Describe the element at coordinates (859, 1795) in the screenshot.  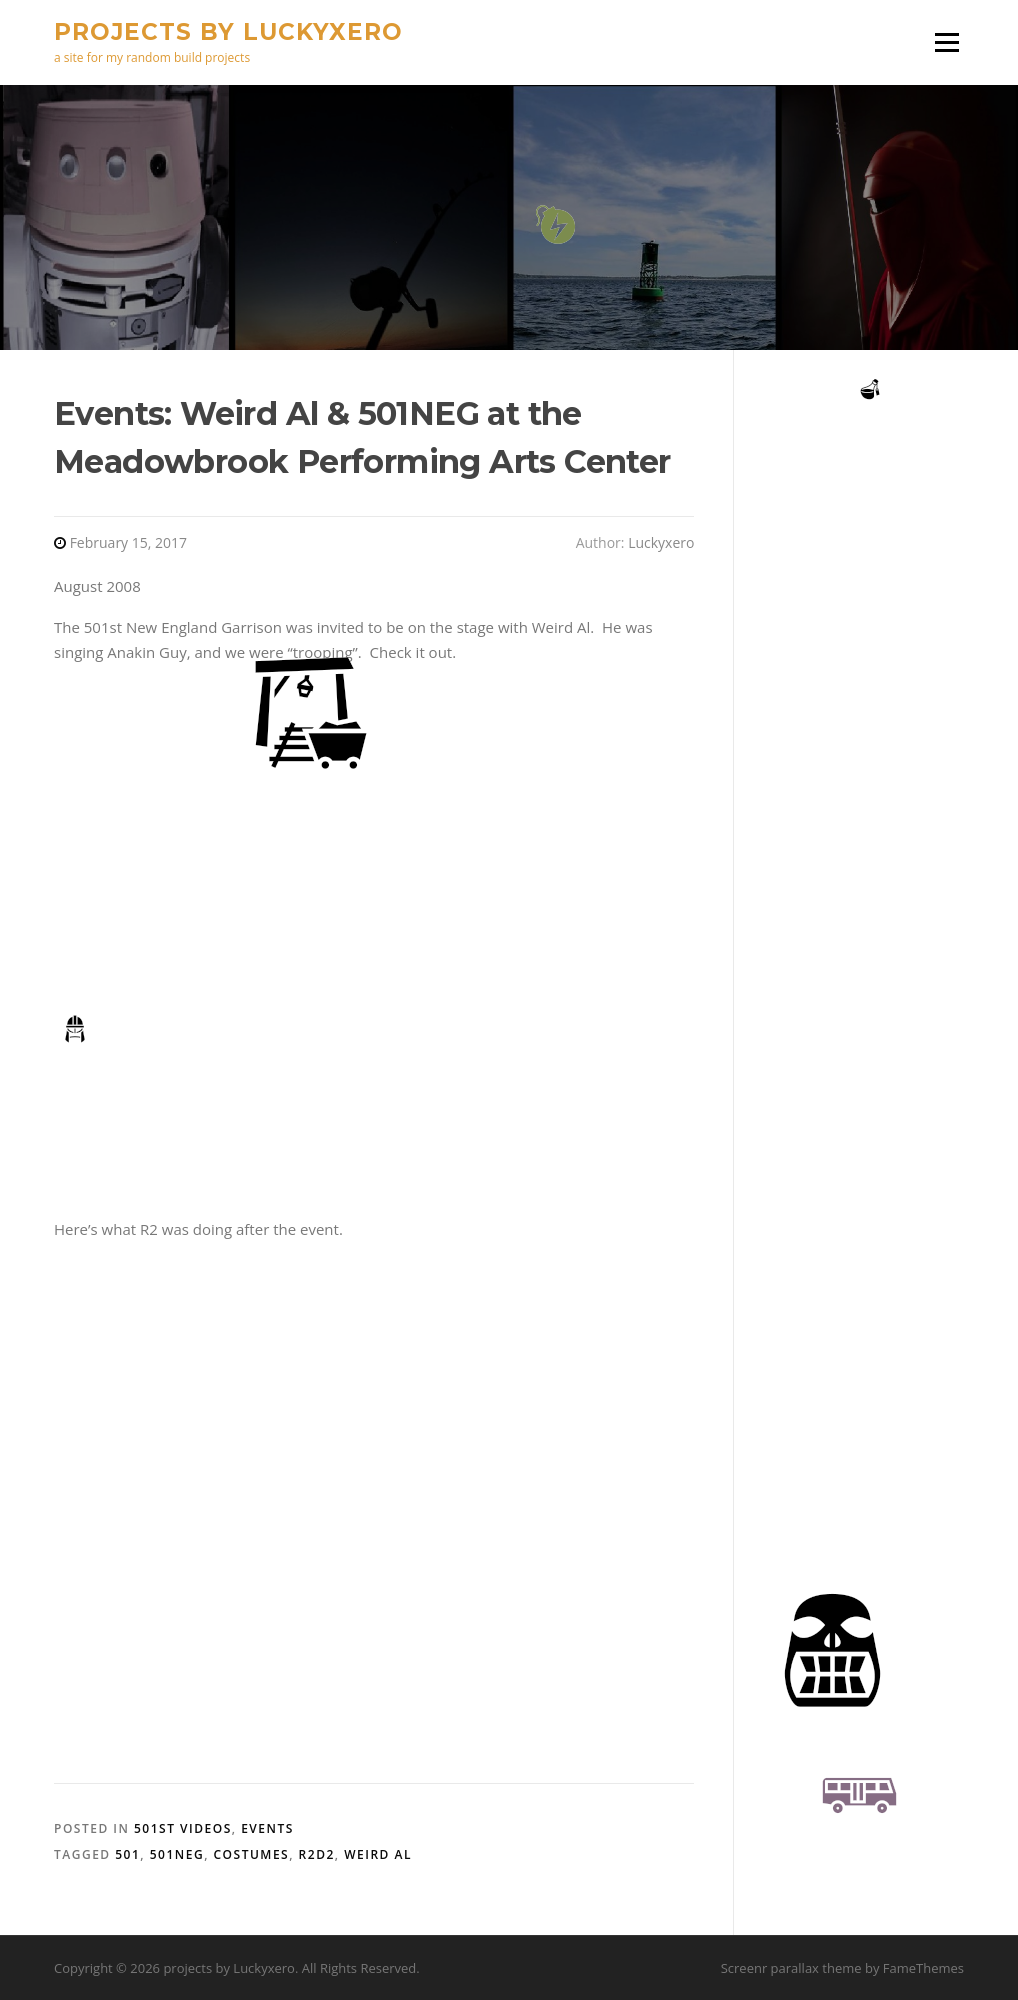
I see `view public transit options` at that location.